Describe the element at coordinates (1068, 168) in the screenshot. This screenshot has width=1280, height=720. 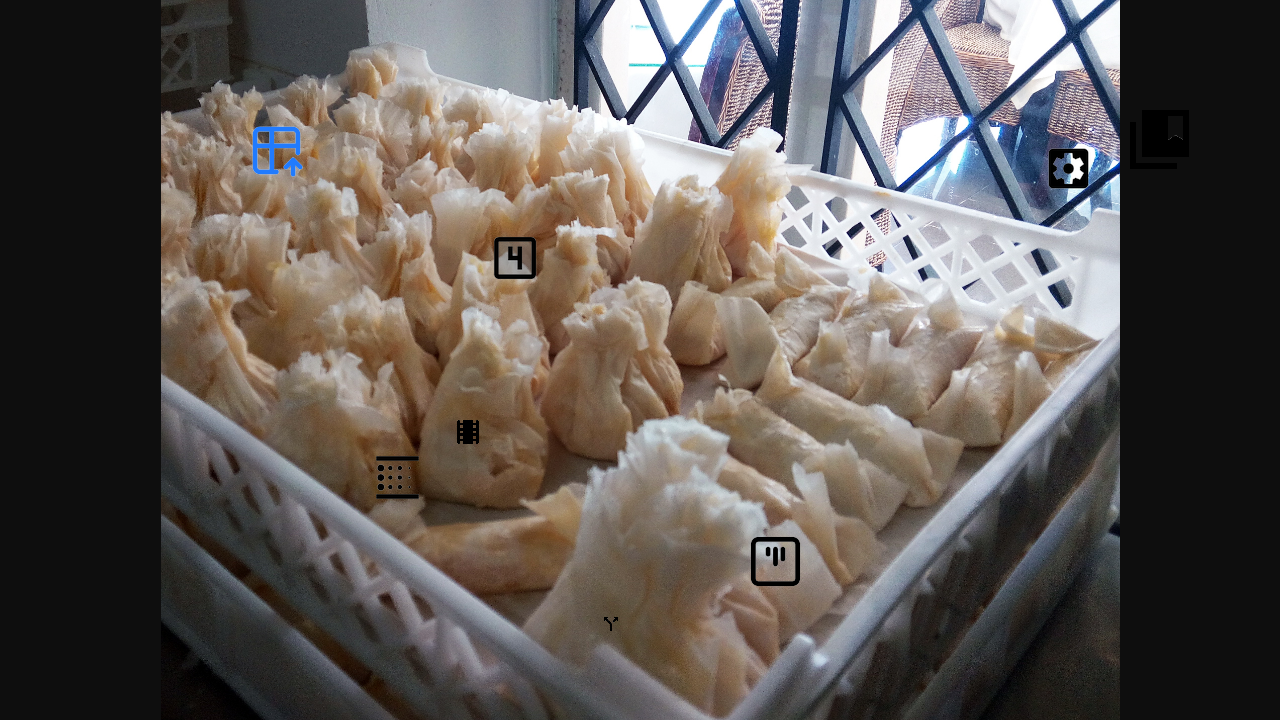
I see `access application settings` at that location.